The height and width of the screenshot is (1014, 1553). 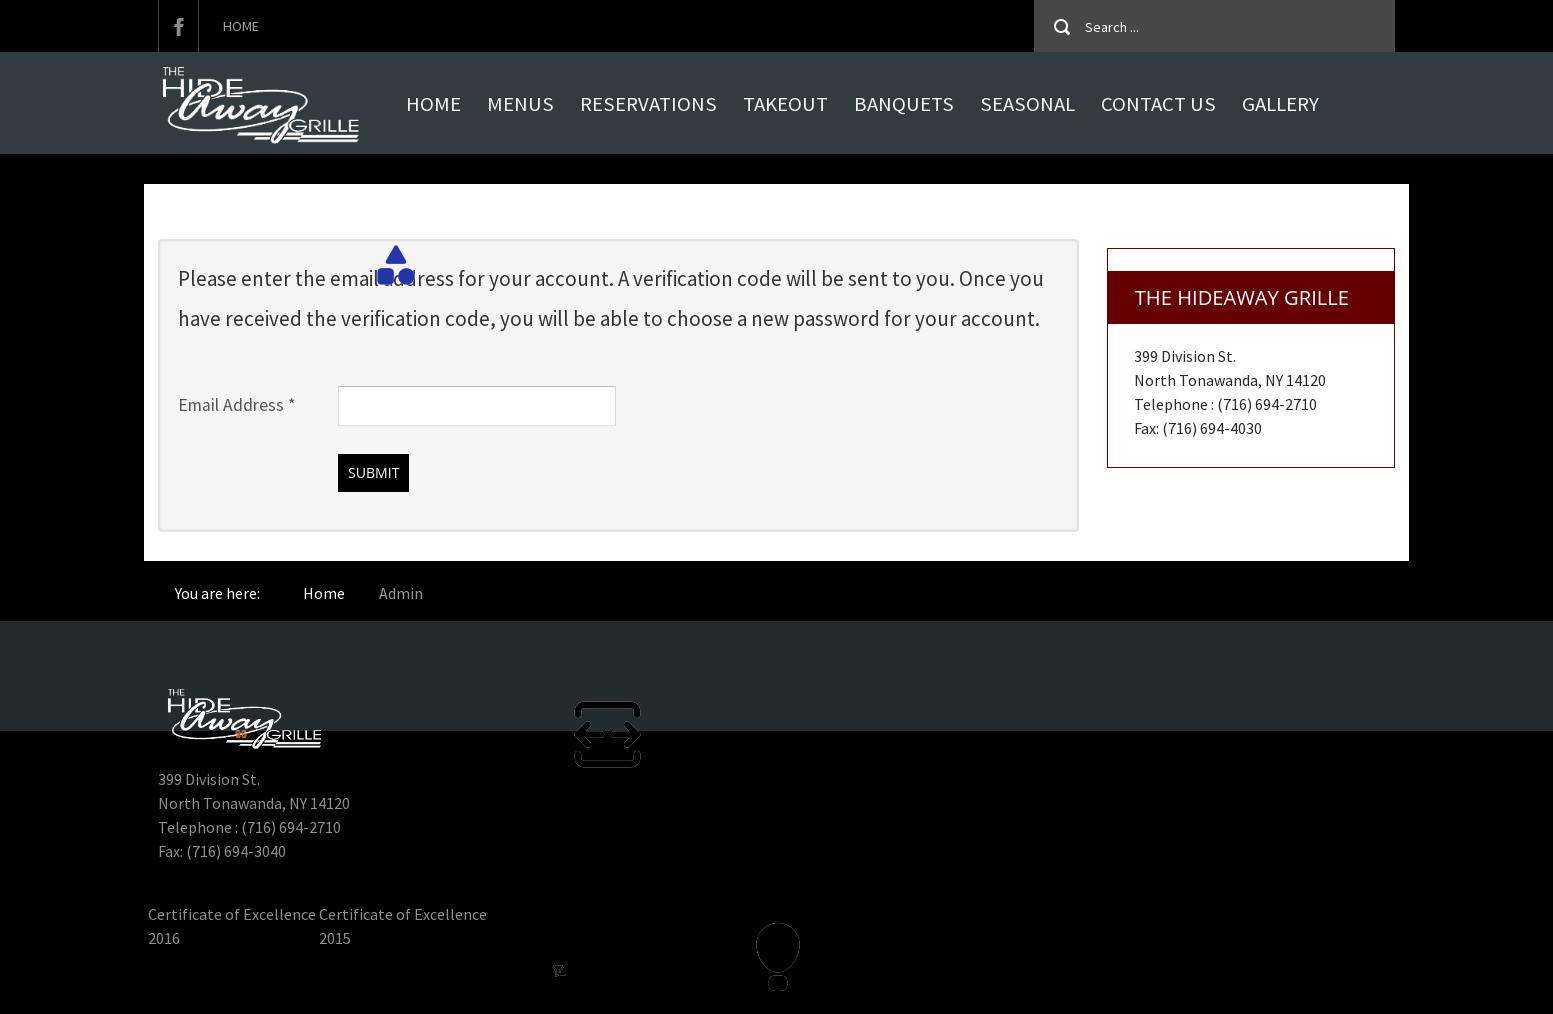 I want to click on expand to wide viewport mode, so click(x=607, y=734).